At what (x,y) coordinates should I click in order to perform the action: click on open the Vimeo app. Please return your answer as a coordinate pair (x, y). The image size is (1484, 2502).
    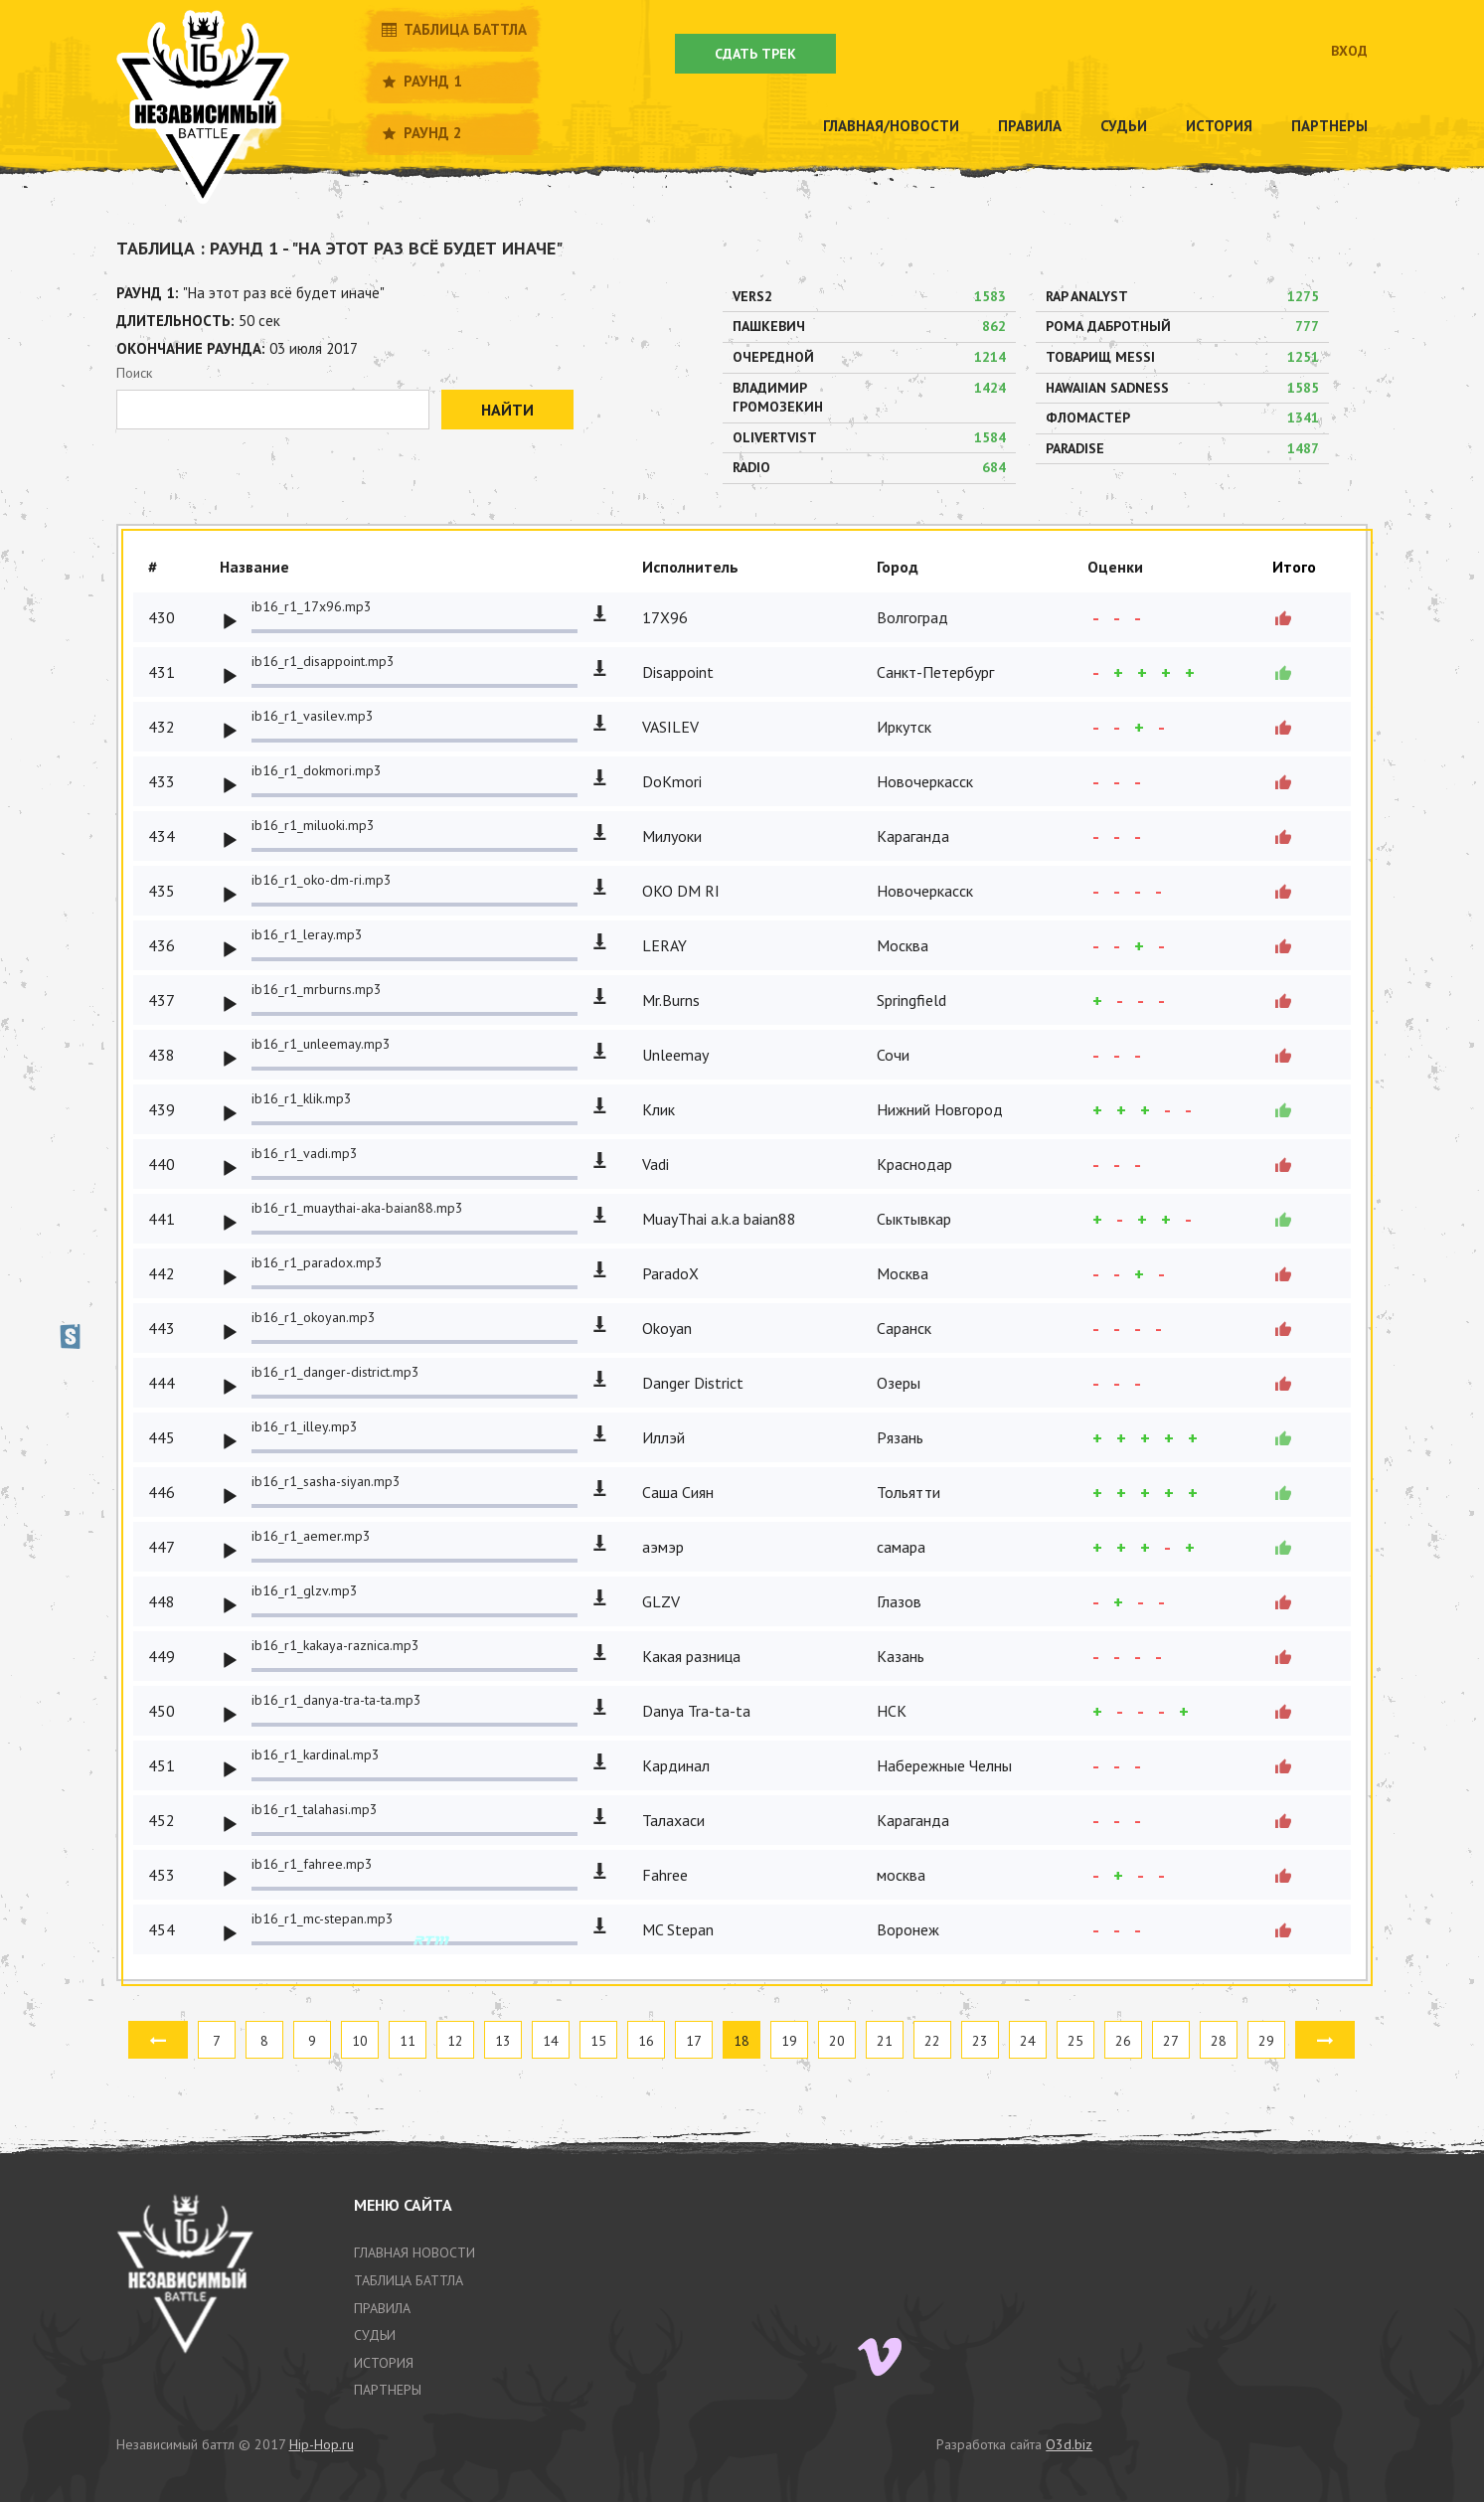
    Looking at the image, I should click on (880, 2357).